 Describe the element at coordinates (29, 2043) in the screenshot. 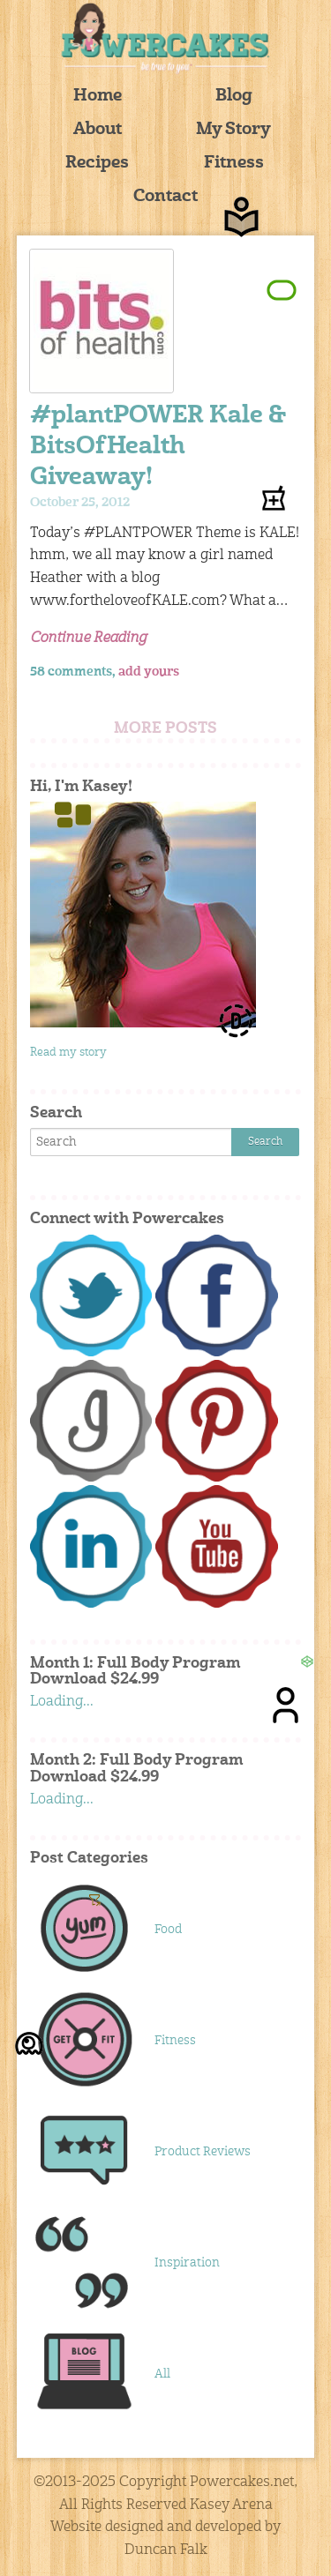

I see `livewire framework branding` at that location.